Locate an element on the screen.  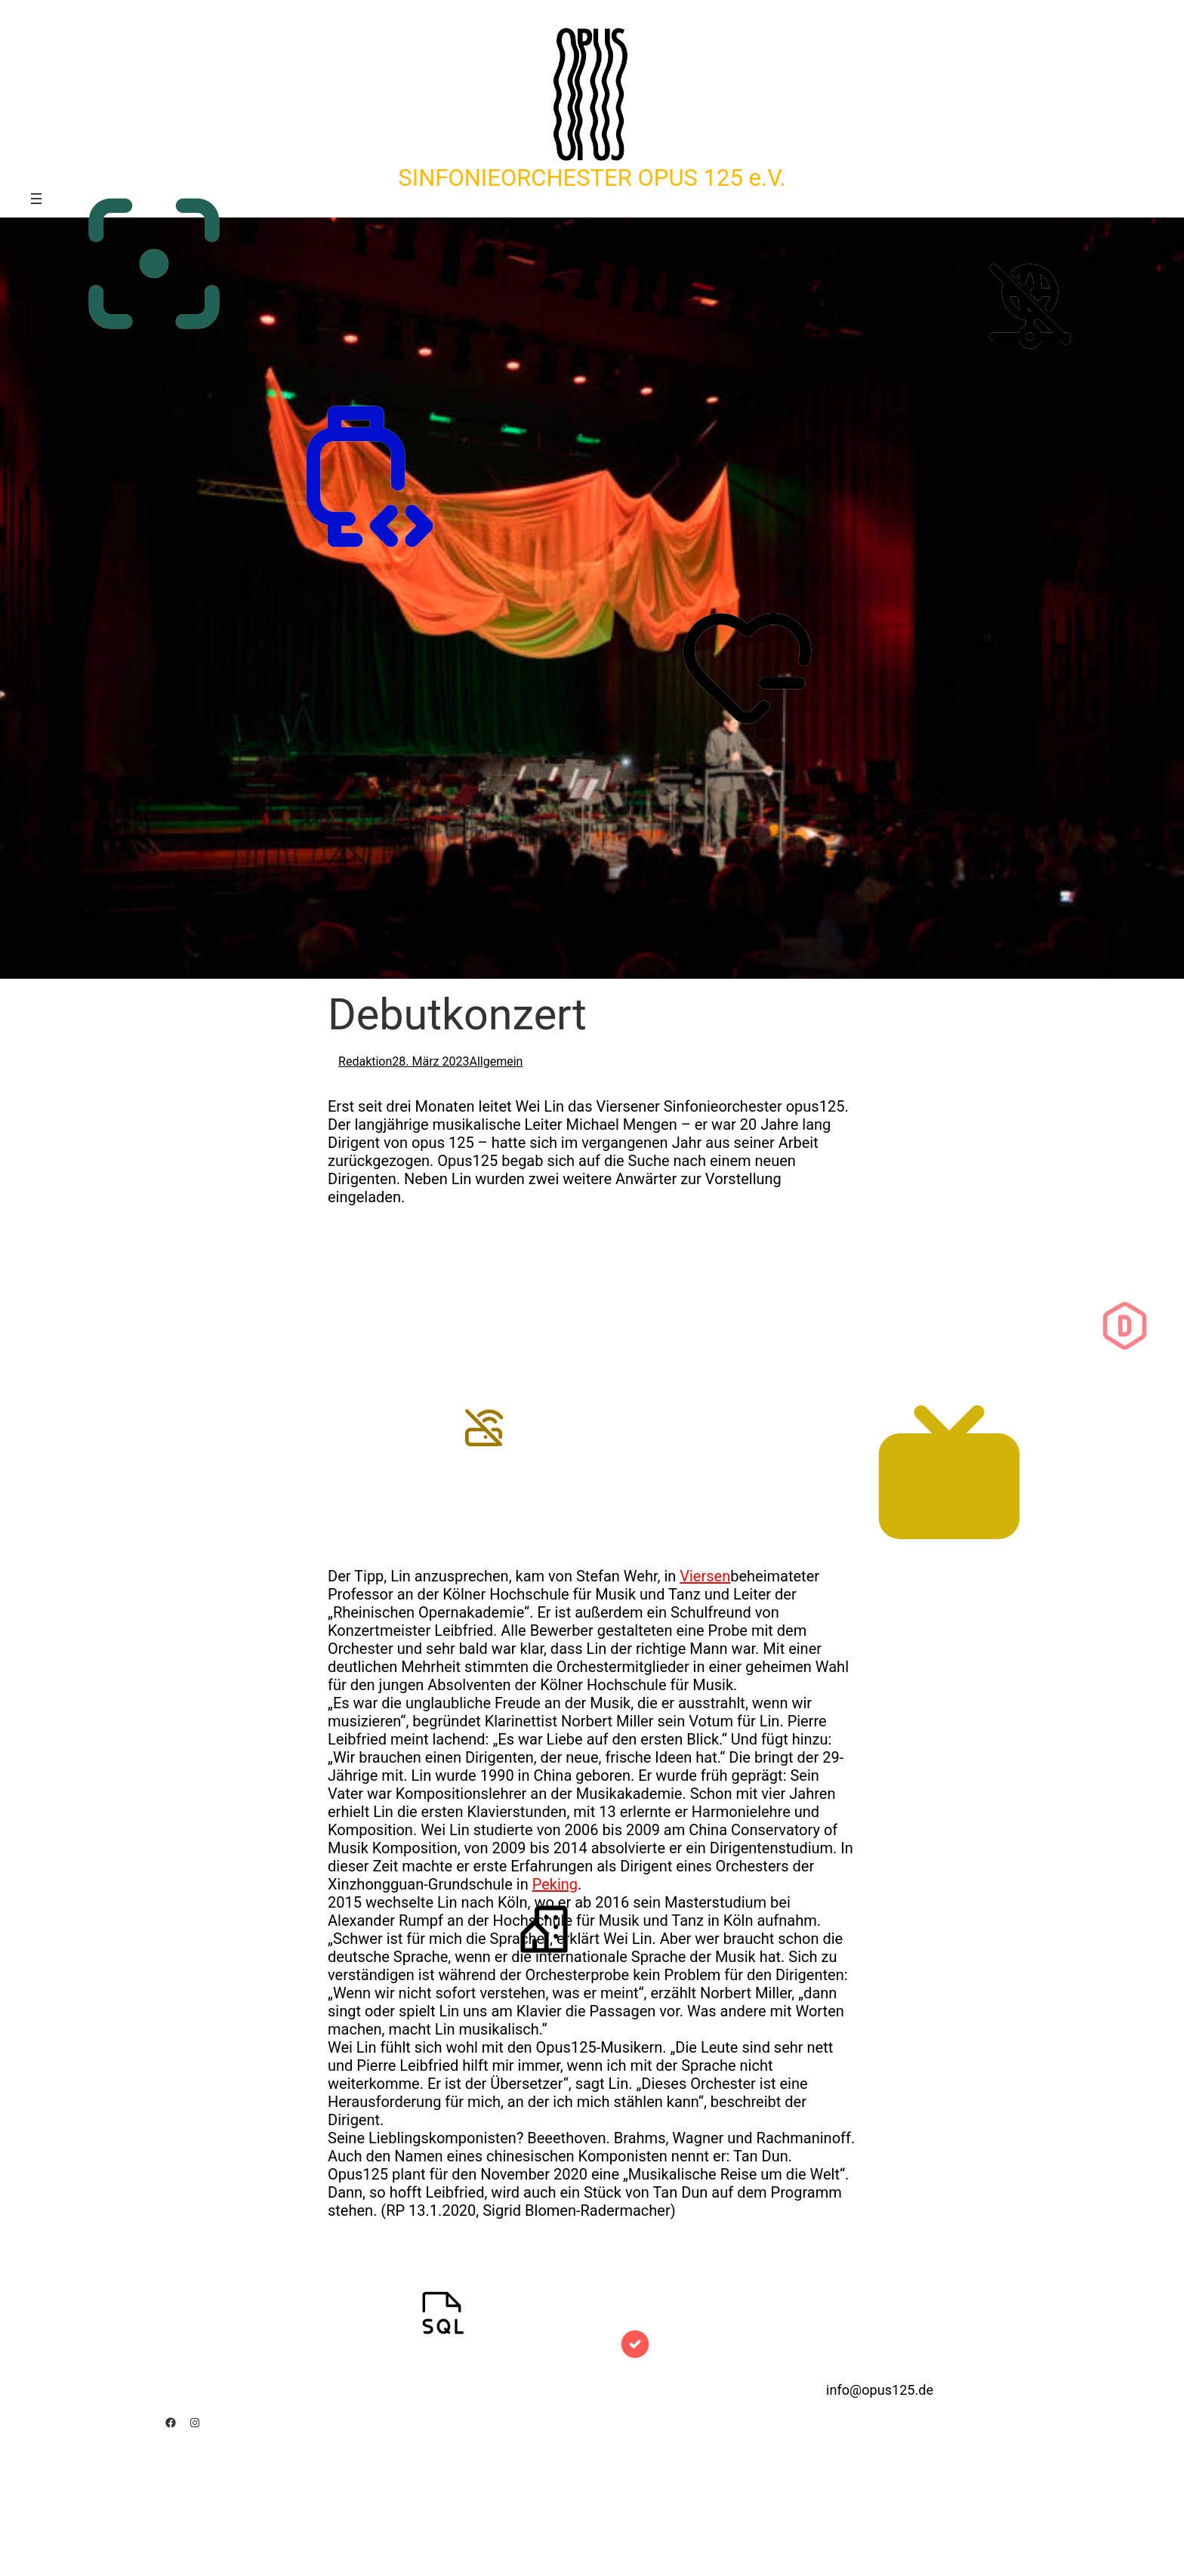
network connection unavailable is located at coordinates (1030, 304).